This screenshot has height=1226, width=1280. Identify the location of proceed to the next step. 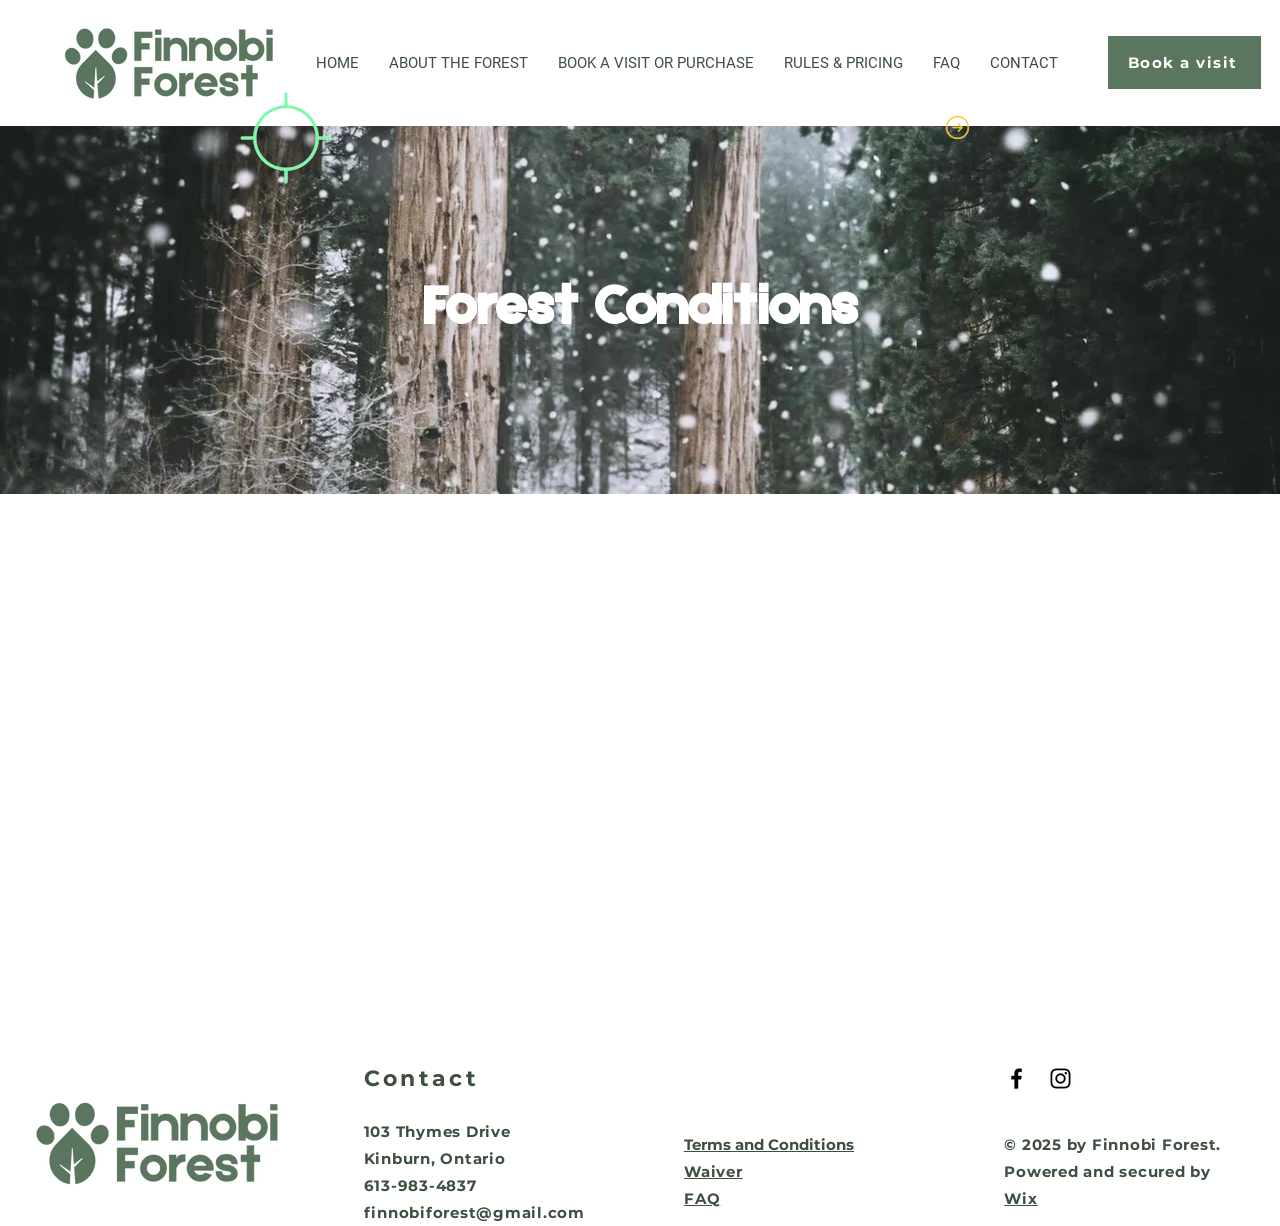
(957, 127).